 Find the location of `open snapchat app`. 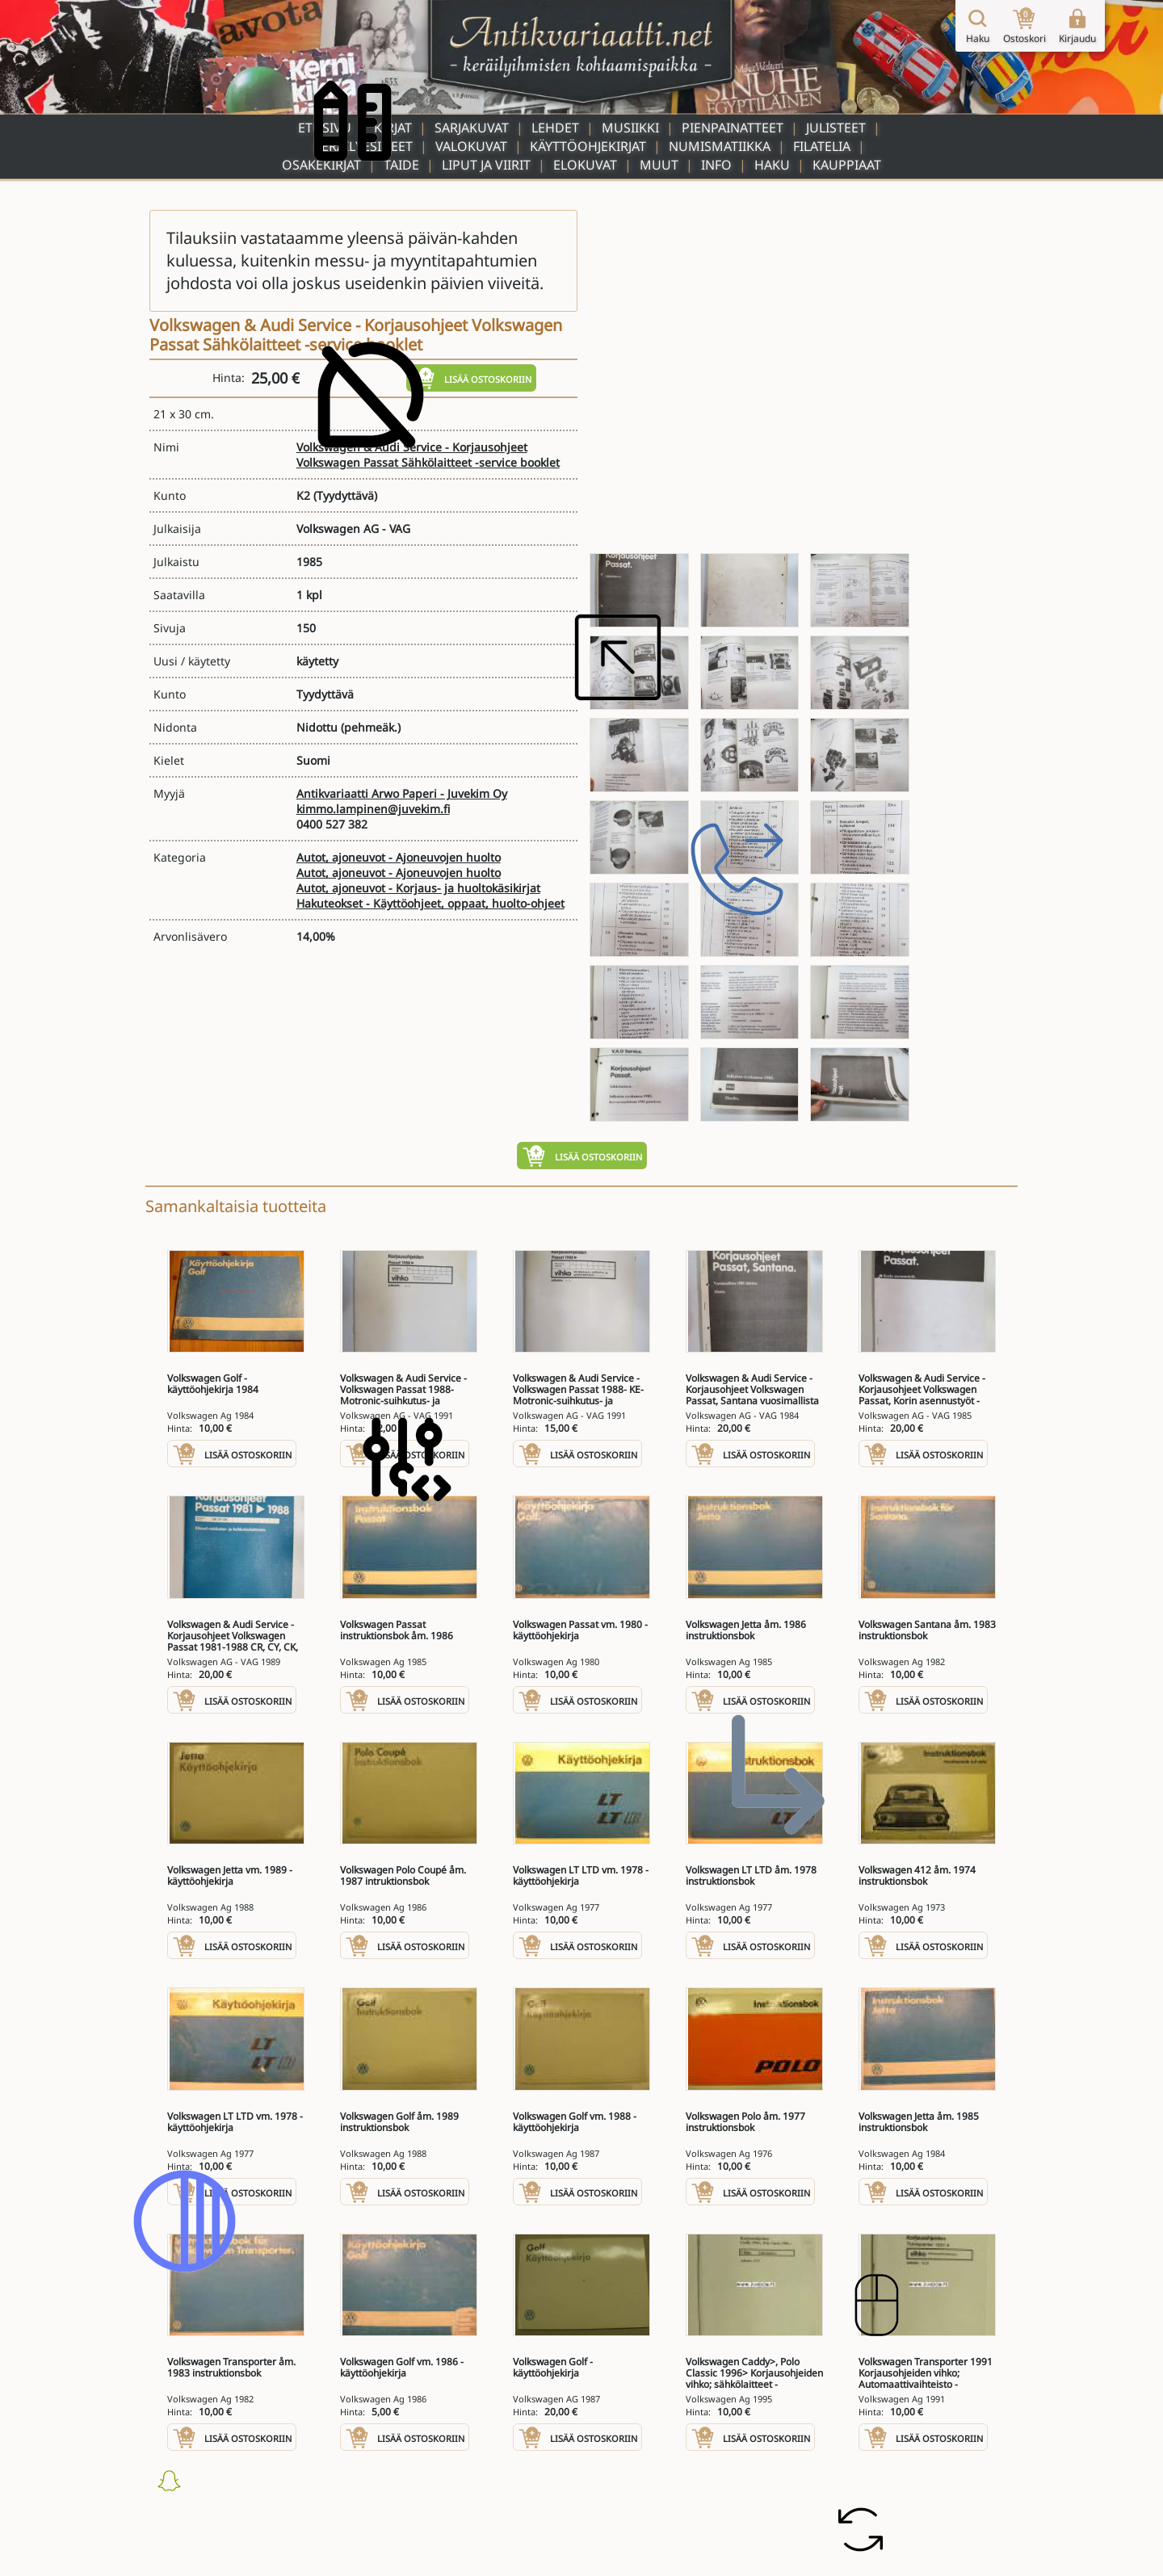

open snapchat app is located at coordinates (169, 2481).